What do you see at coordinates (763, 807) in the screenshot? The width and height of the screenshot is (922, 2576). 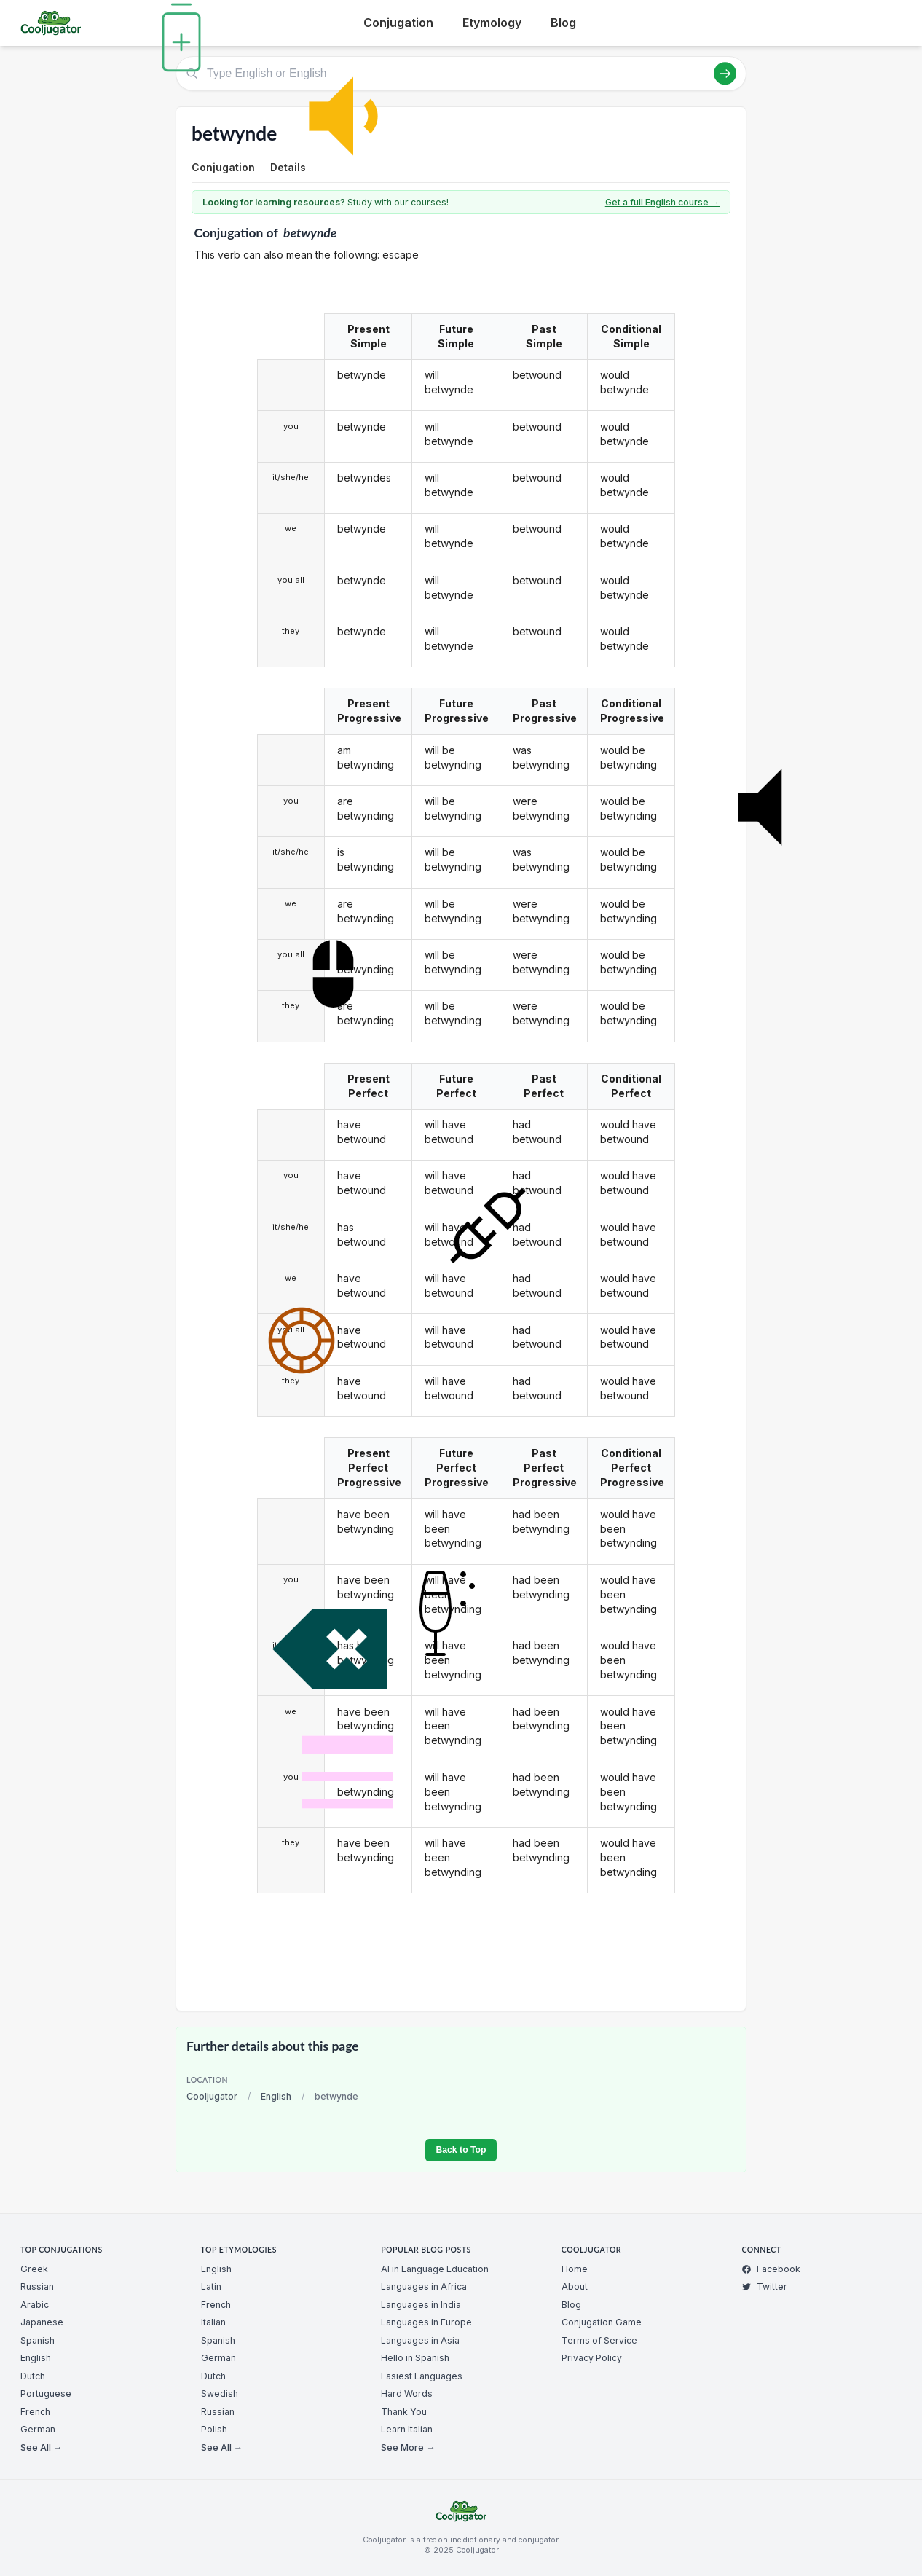 I see `mute audio or sound` at bounding box center [763, 807].